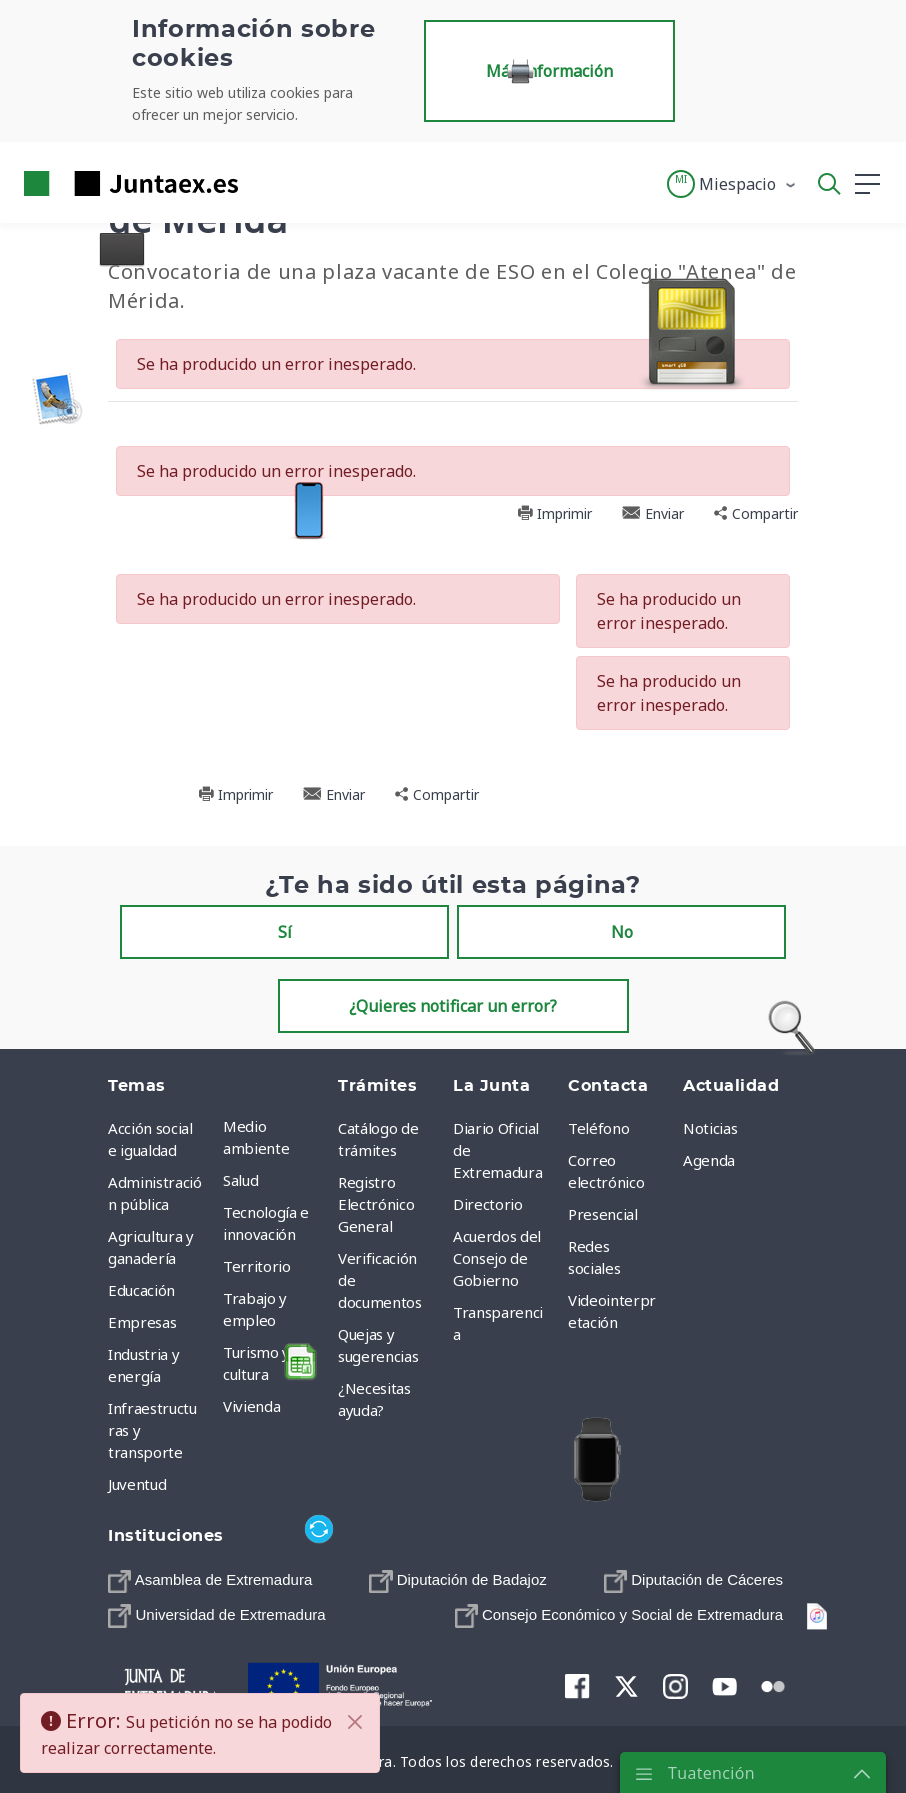 Image resolution: width=906 pixels, height=1793 pixels. Describe the element at coordinates (596, 1459) in the screenshot. I see `apple watch device icon` at that location.